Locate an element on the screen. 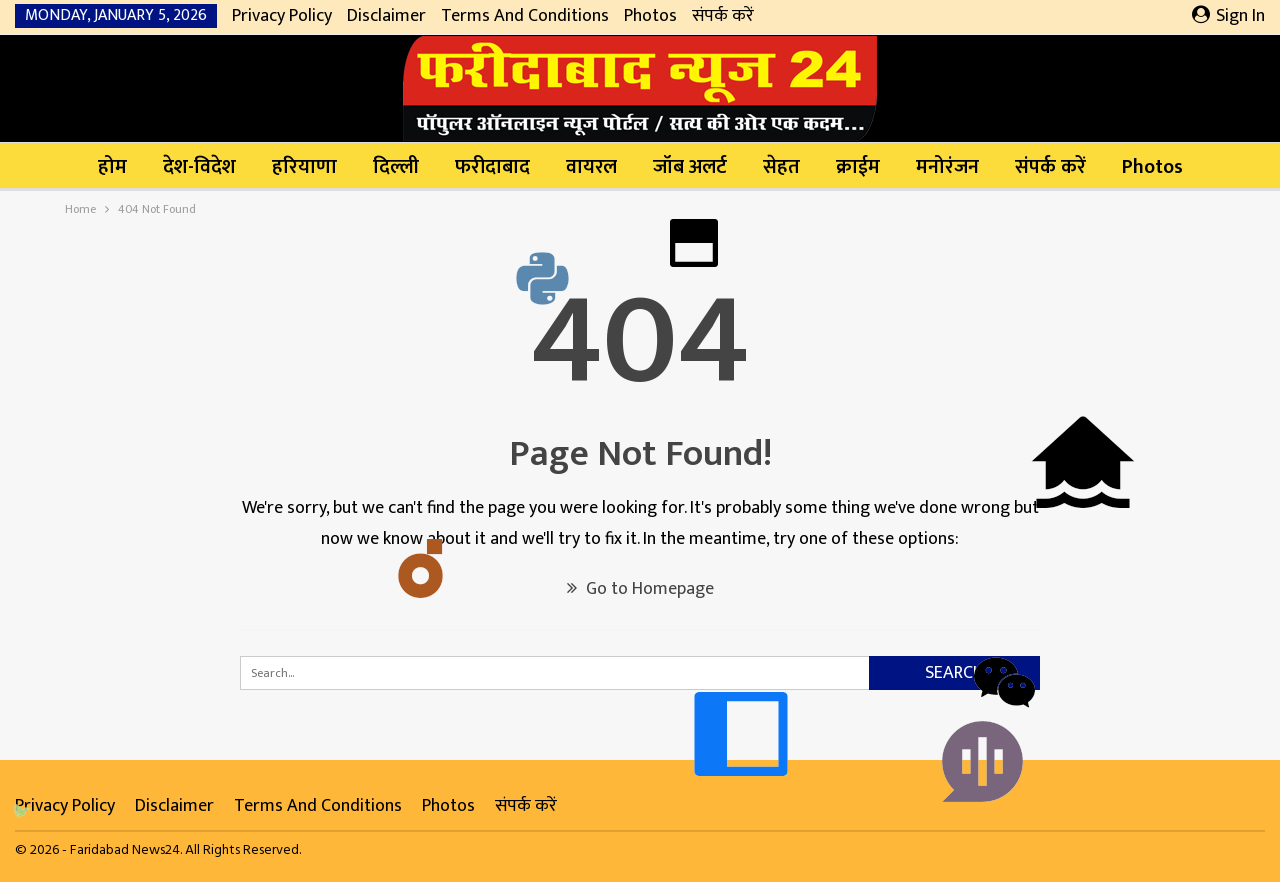  LaTeX typesetting system logo is located at coordinates (23, 811).